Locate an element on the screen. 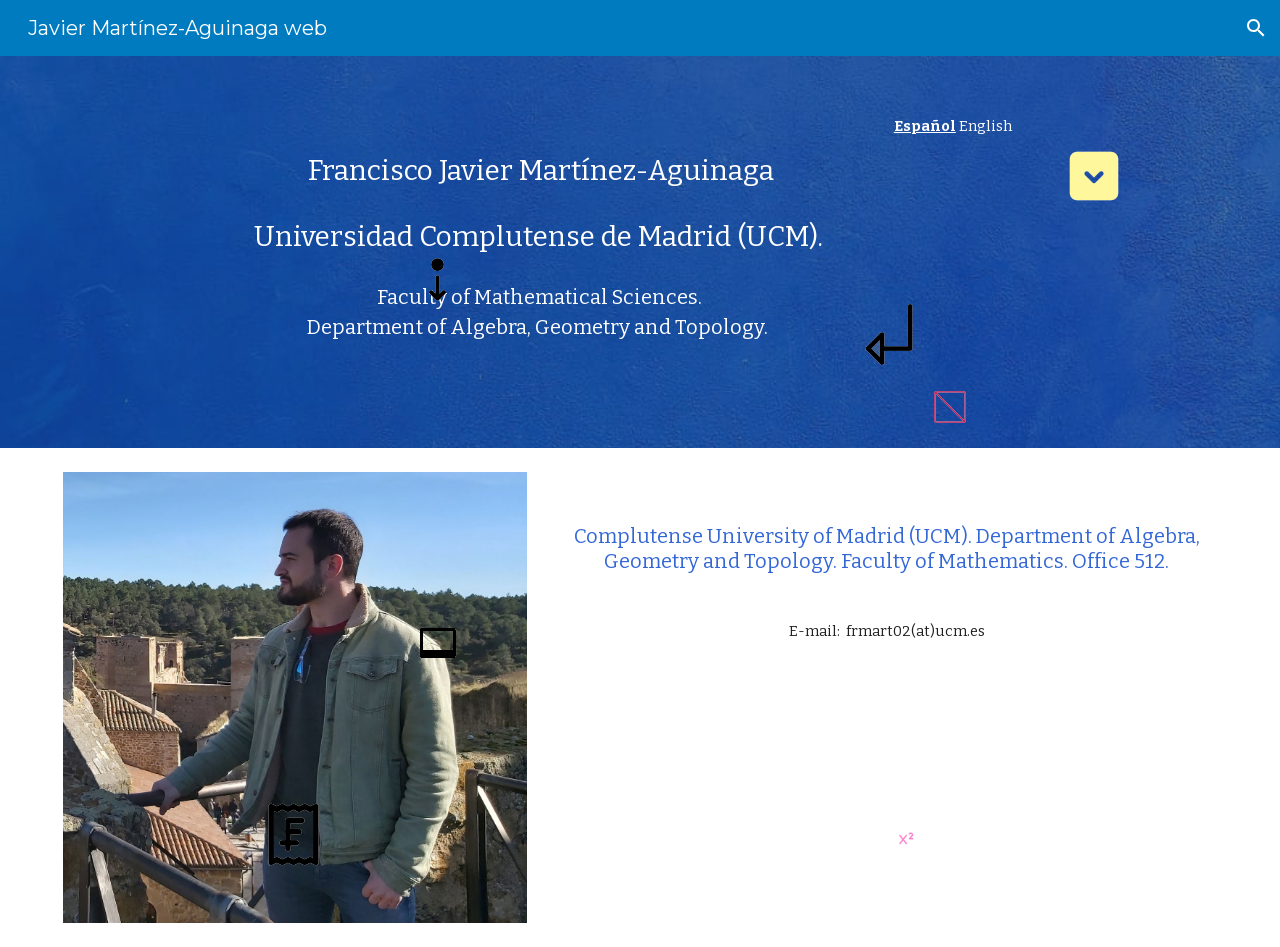 This screenshot has height=947, width=1280. expand dropdown menu or content is located at coordinates (1094, 176).